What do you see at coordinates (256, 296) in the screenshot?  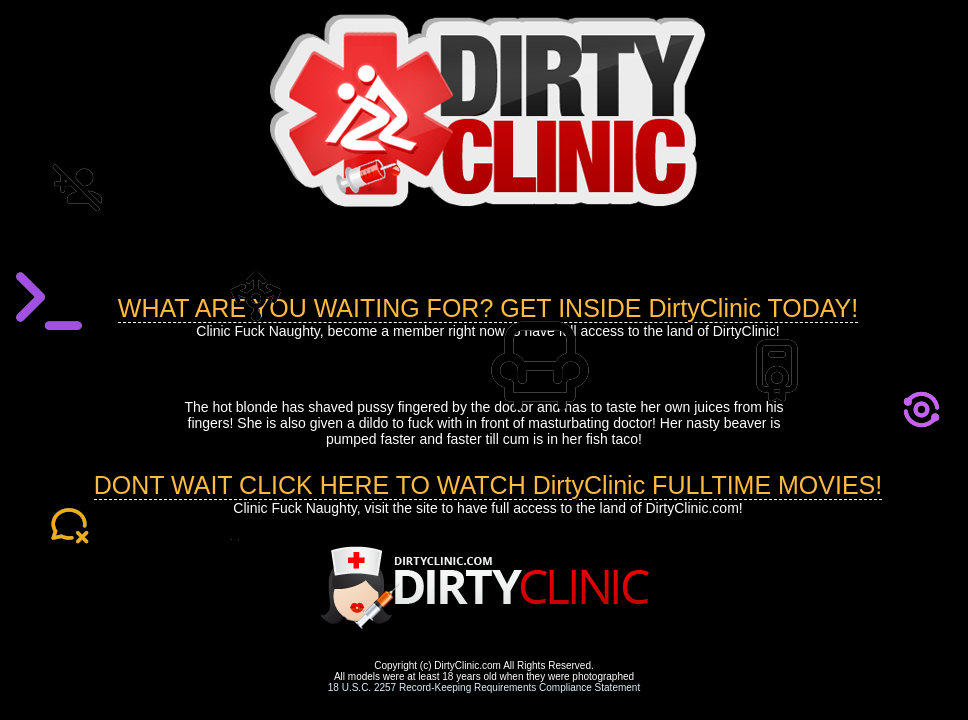 I see `configure load balancer settings` at bounding box center [256, 296].